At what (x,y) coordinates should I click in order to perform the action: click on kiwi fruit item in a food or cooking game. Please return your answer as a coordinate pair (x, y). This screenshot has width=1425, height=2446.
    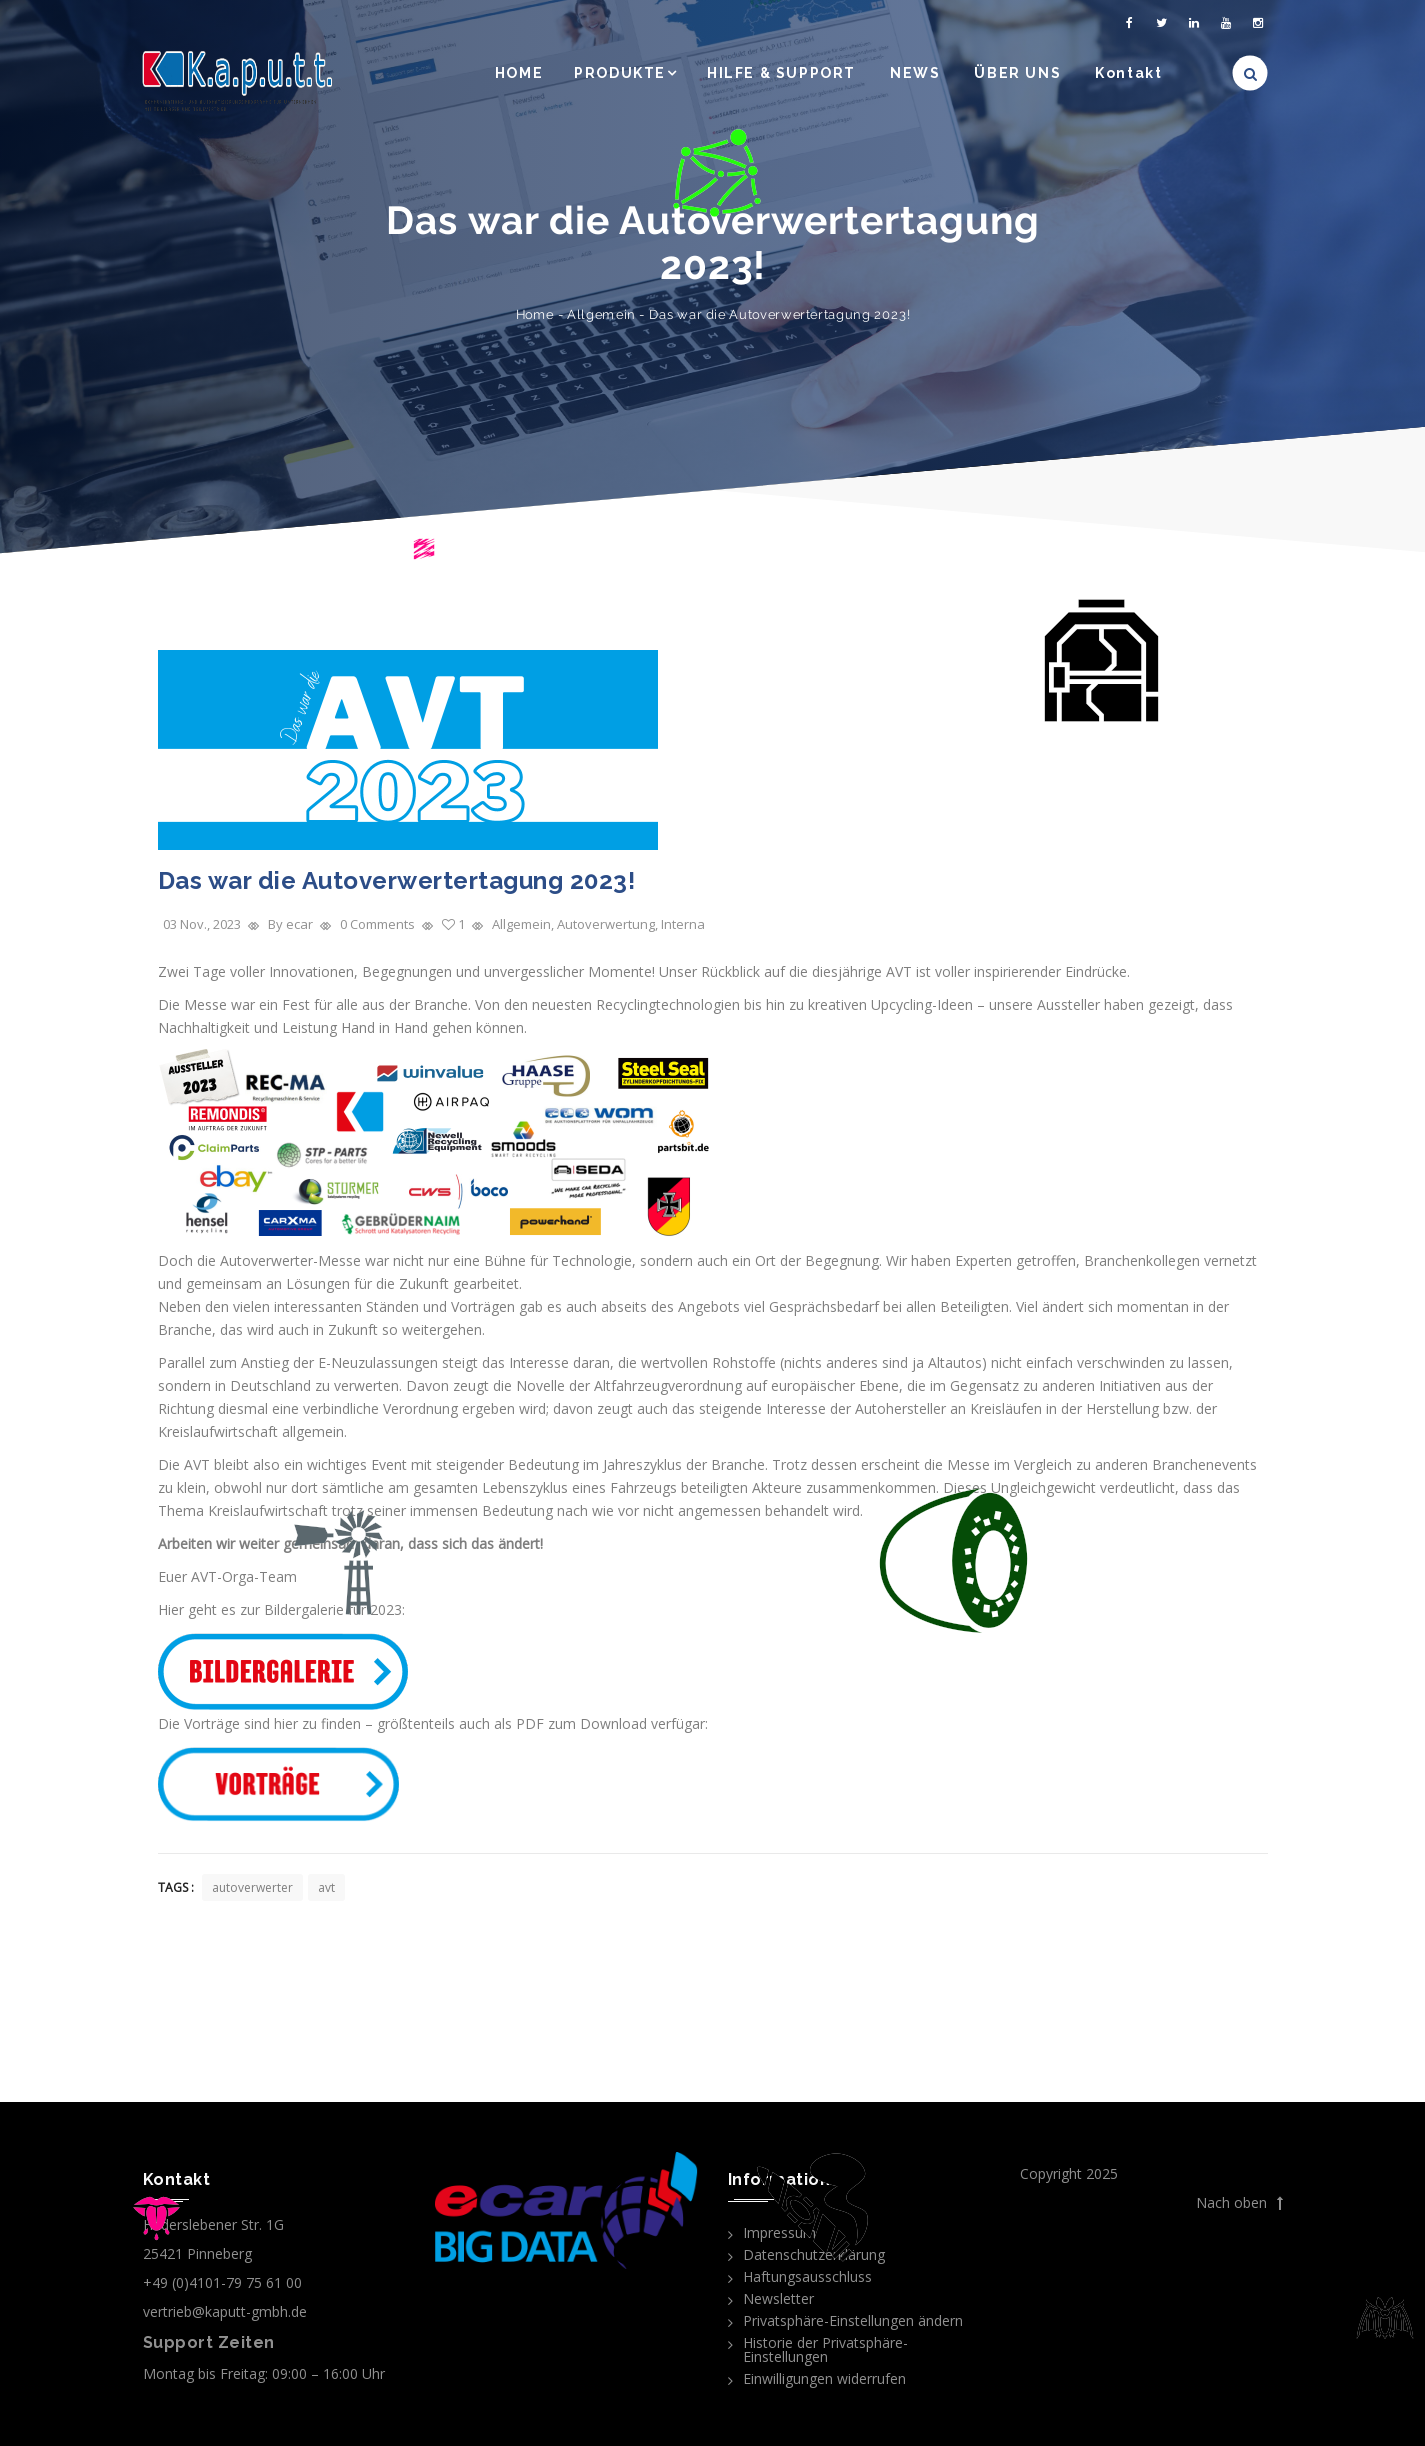
    Looking at the image, I should click on (953, 1560).